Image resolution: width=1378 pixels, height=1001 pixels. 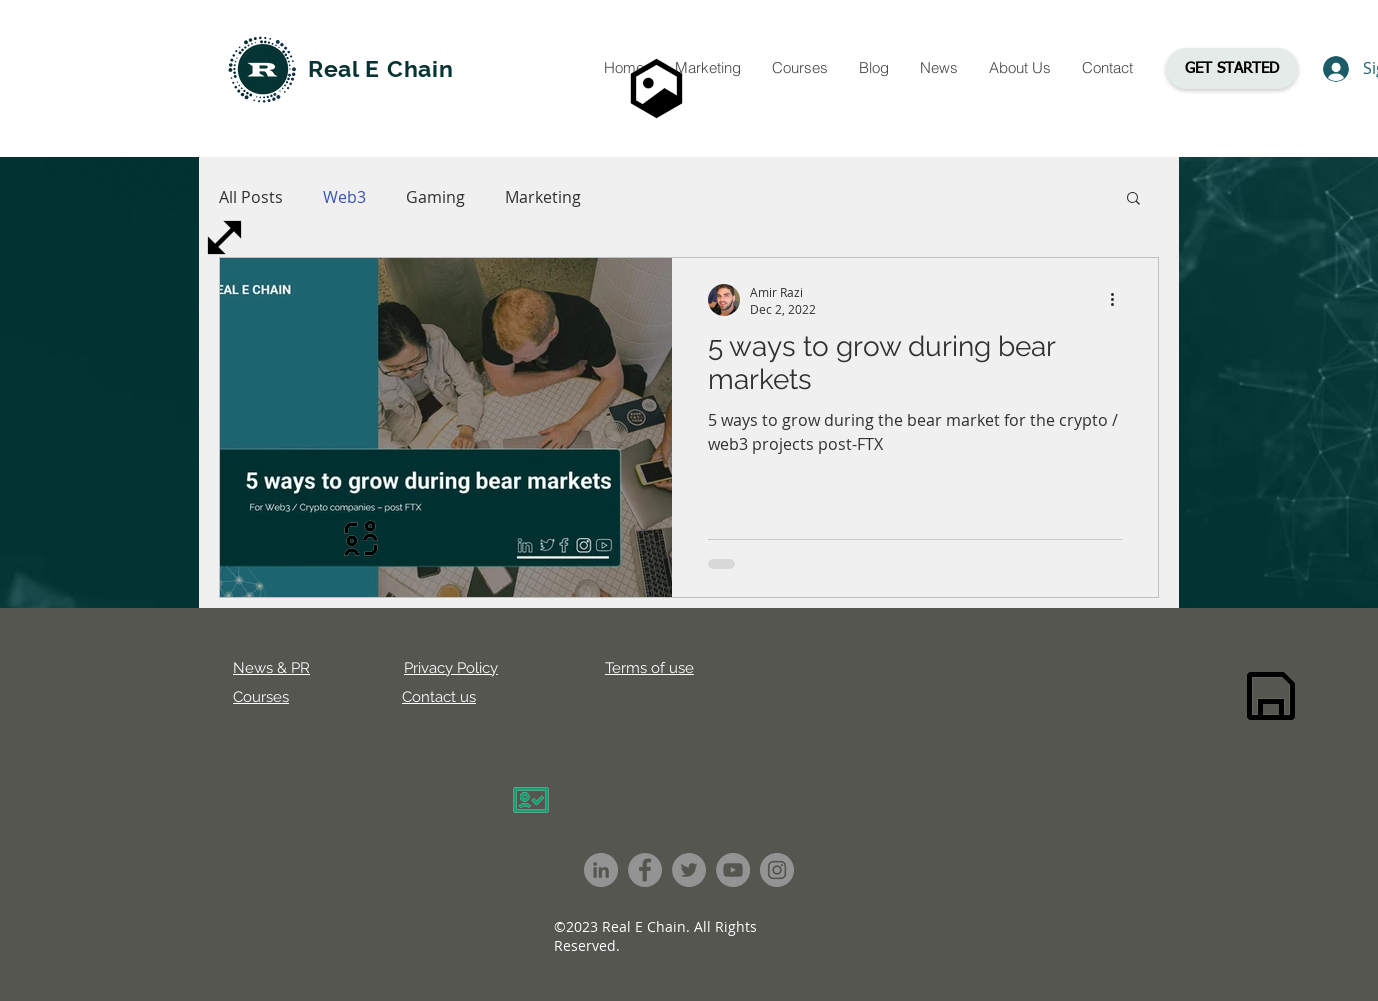 What do you see at coordinates (531, 800) in the screenshot?
I see `verified ID or credential` at bounding box center [531, 800].